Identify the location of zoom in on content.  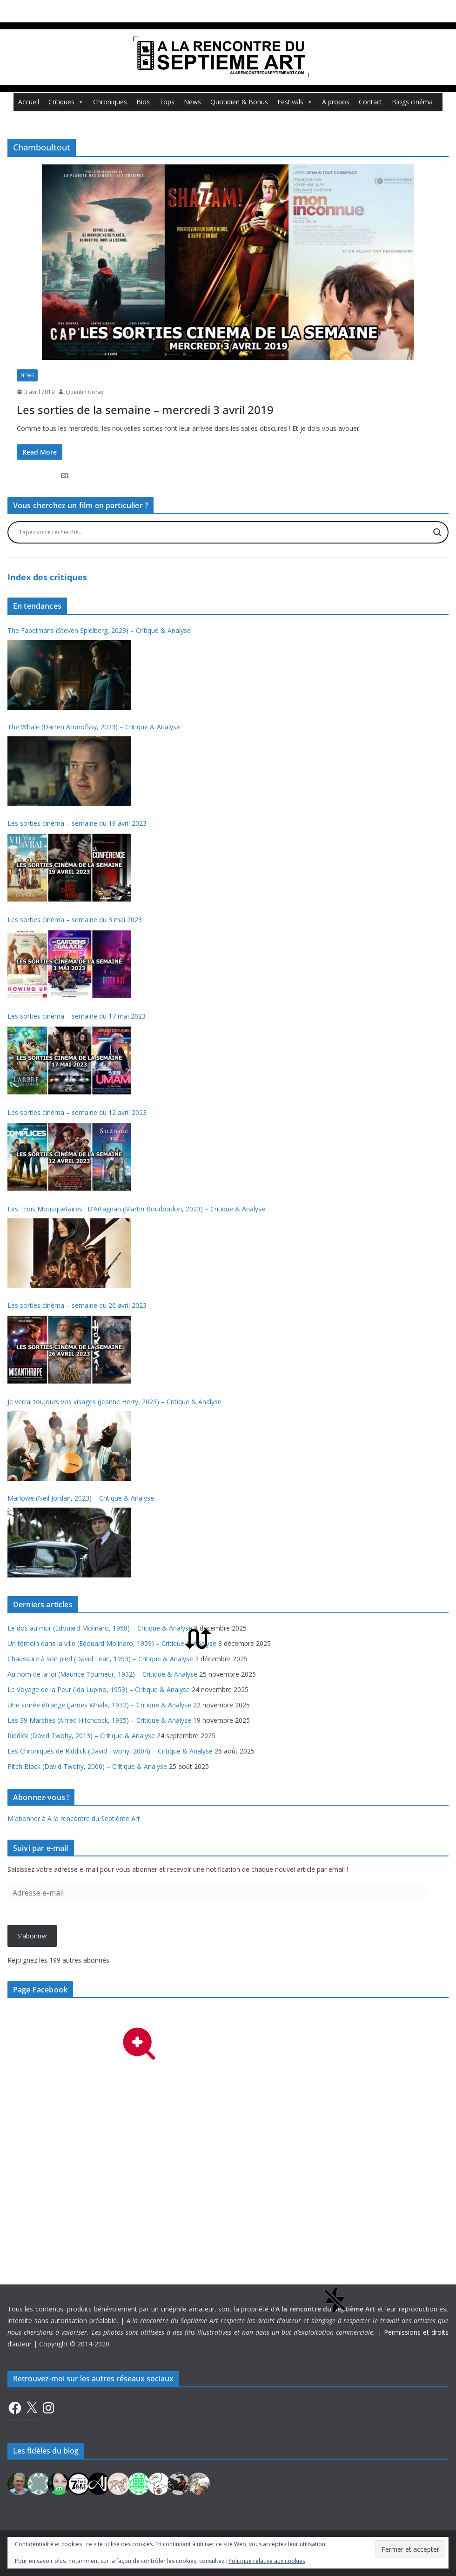
(139, 2044).